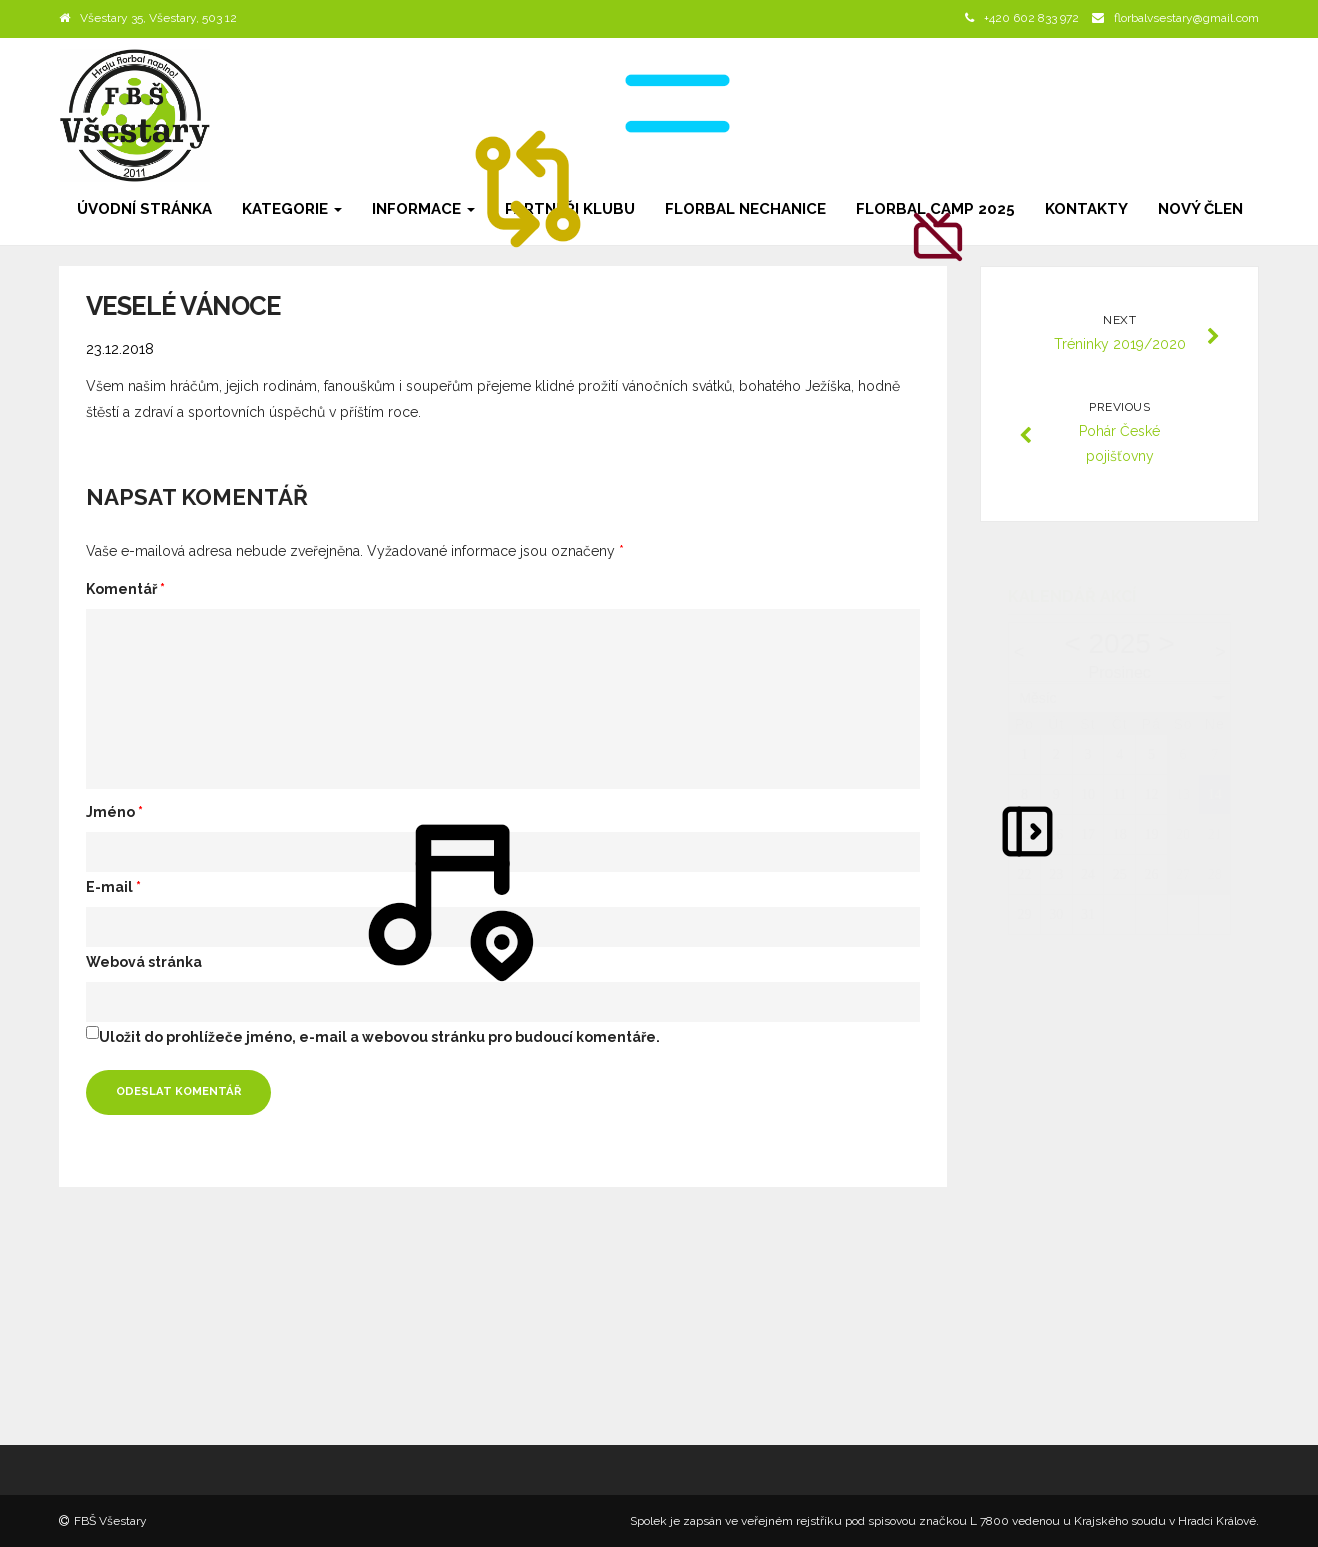 Image resolution: width=1318 pixels, height=1547 pixels. I want to click on expand the left sidebar, so click(1027, 831).